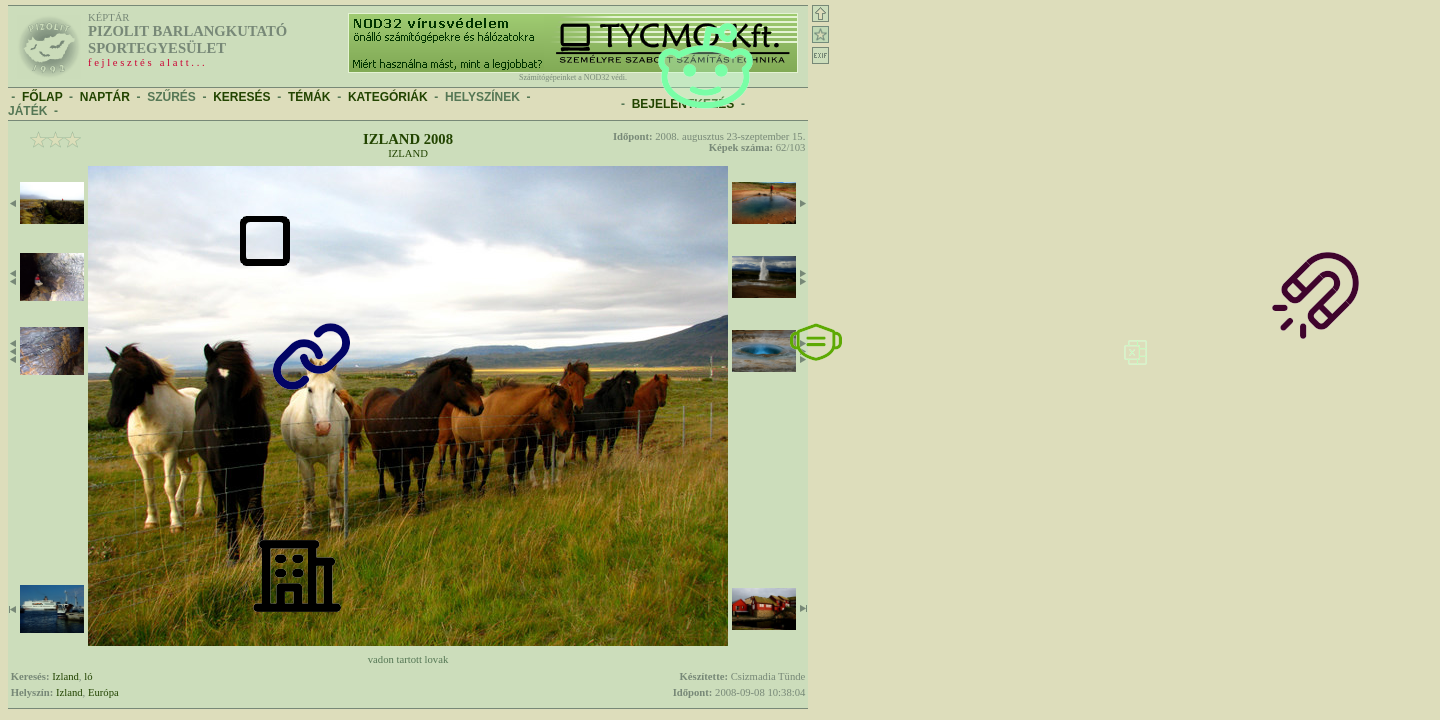 The height and width of the screenshot is (720, 1440). What do you see at coordinates (265, 241) in the screenshot?
I see `crop image to square aspect ratio` at bounding box center [265, 241].